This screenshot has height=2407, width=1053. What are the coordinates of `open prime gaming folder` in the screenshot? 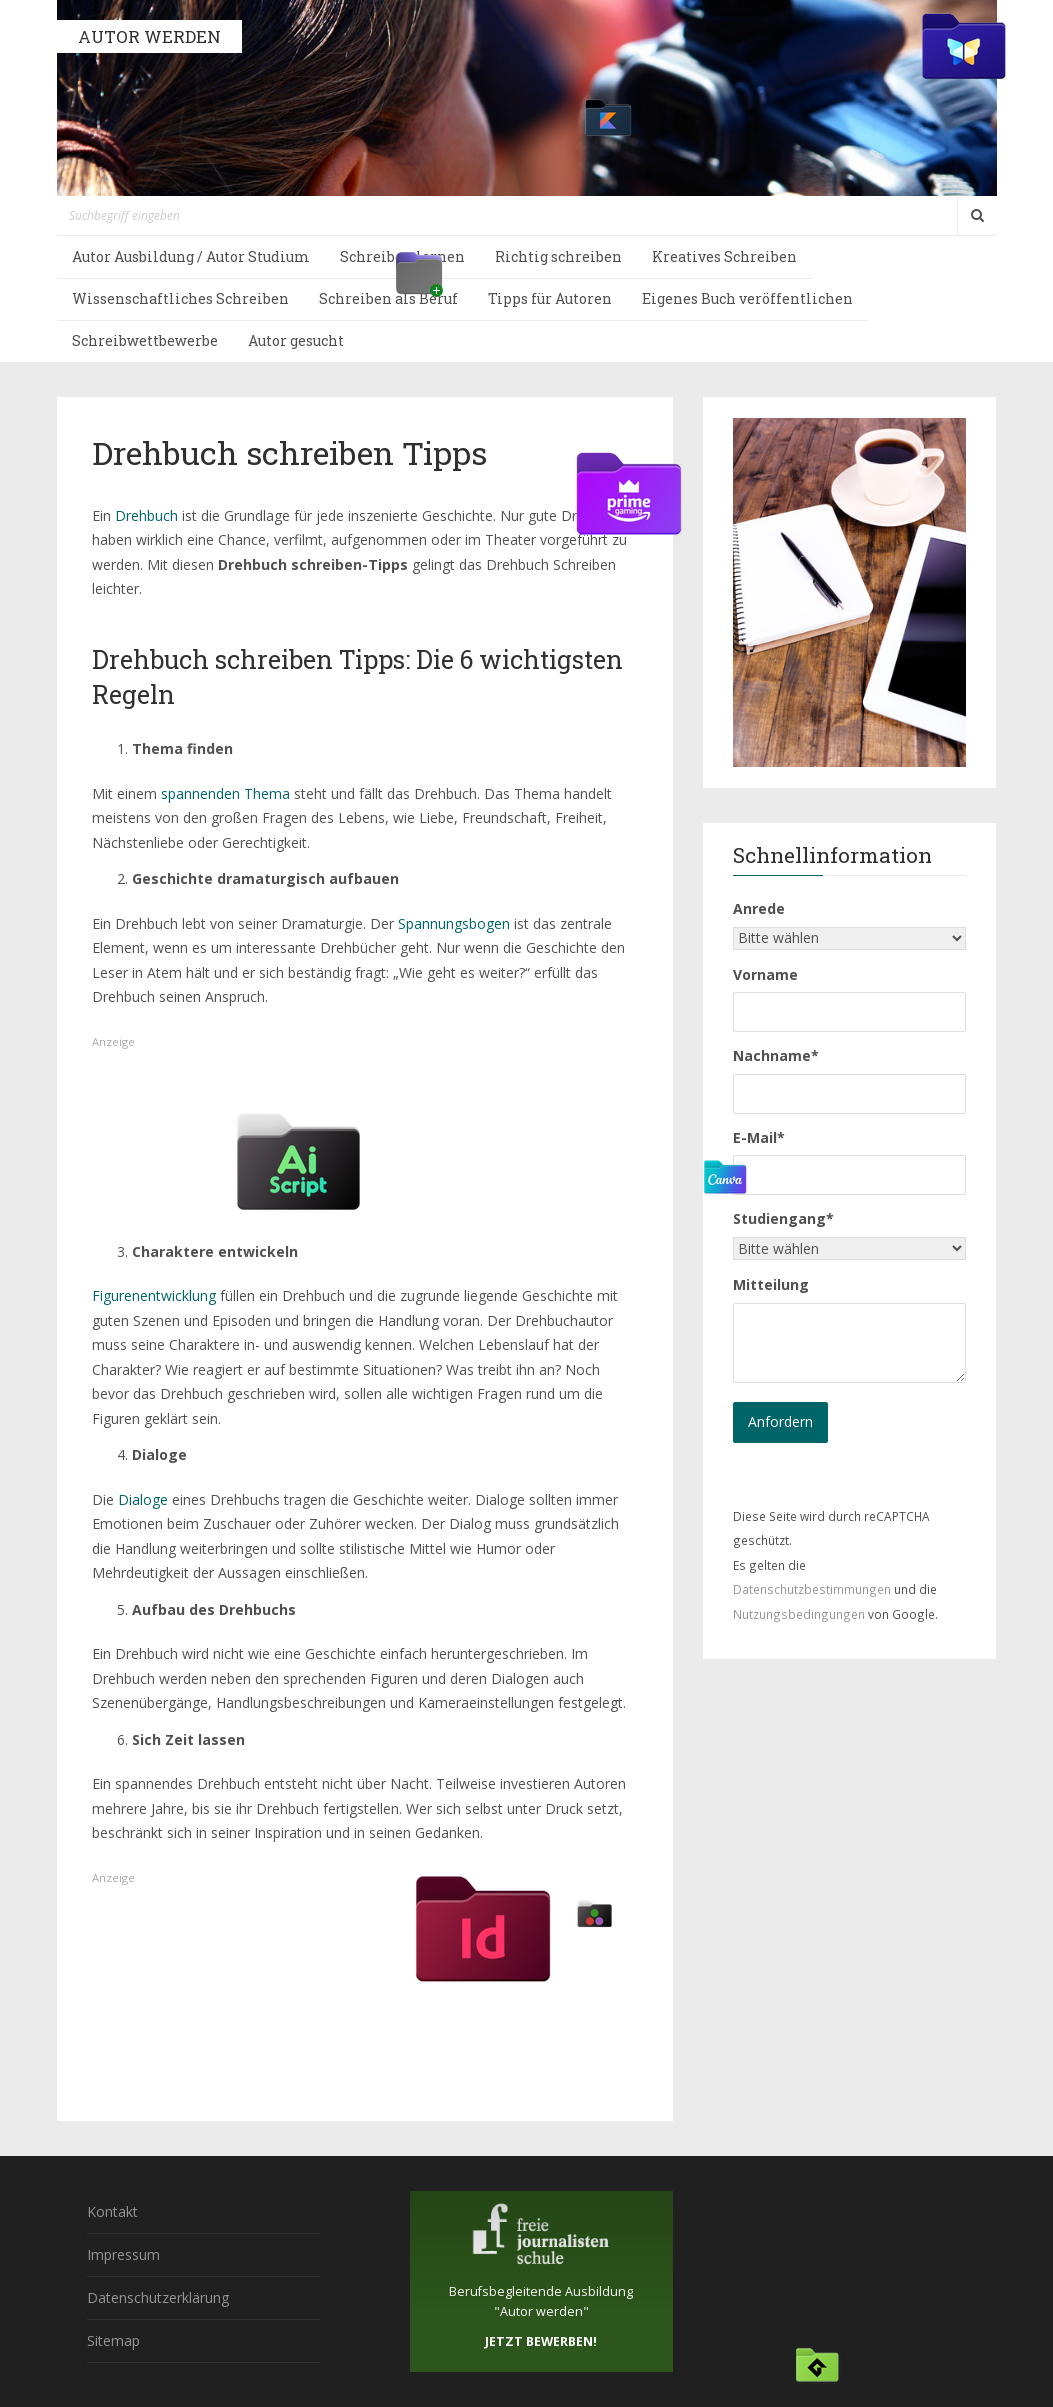 It's located at (628, 496).